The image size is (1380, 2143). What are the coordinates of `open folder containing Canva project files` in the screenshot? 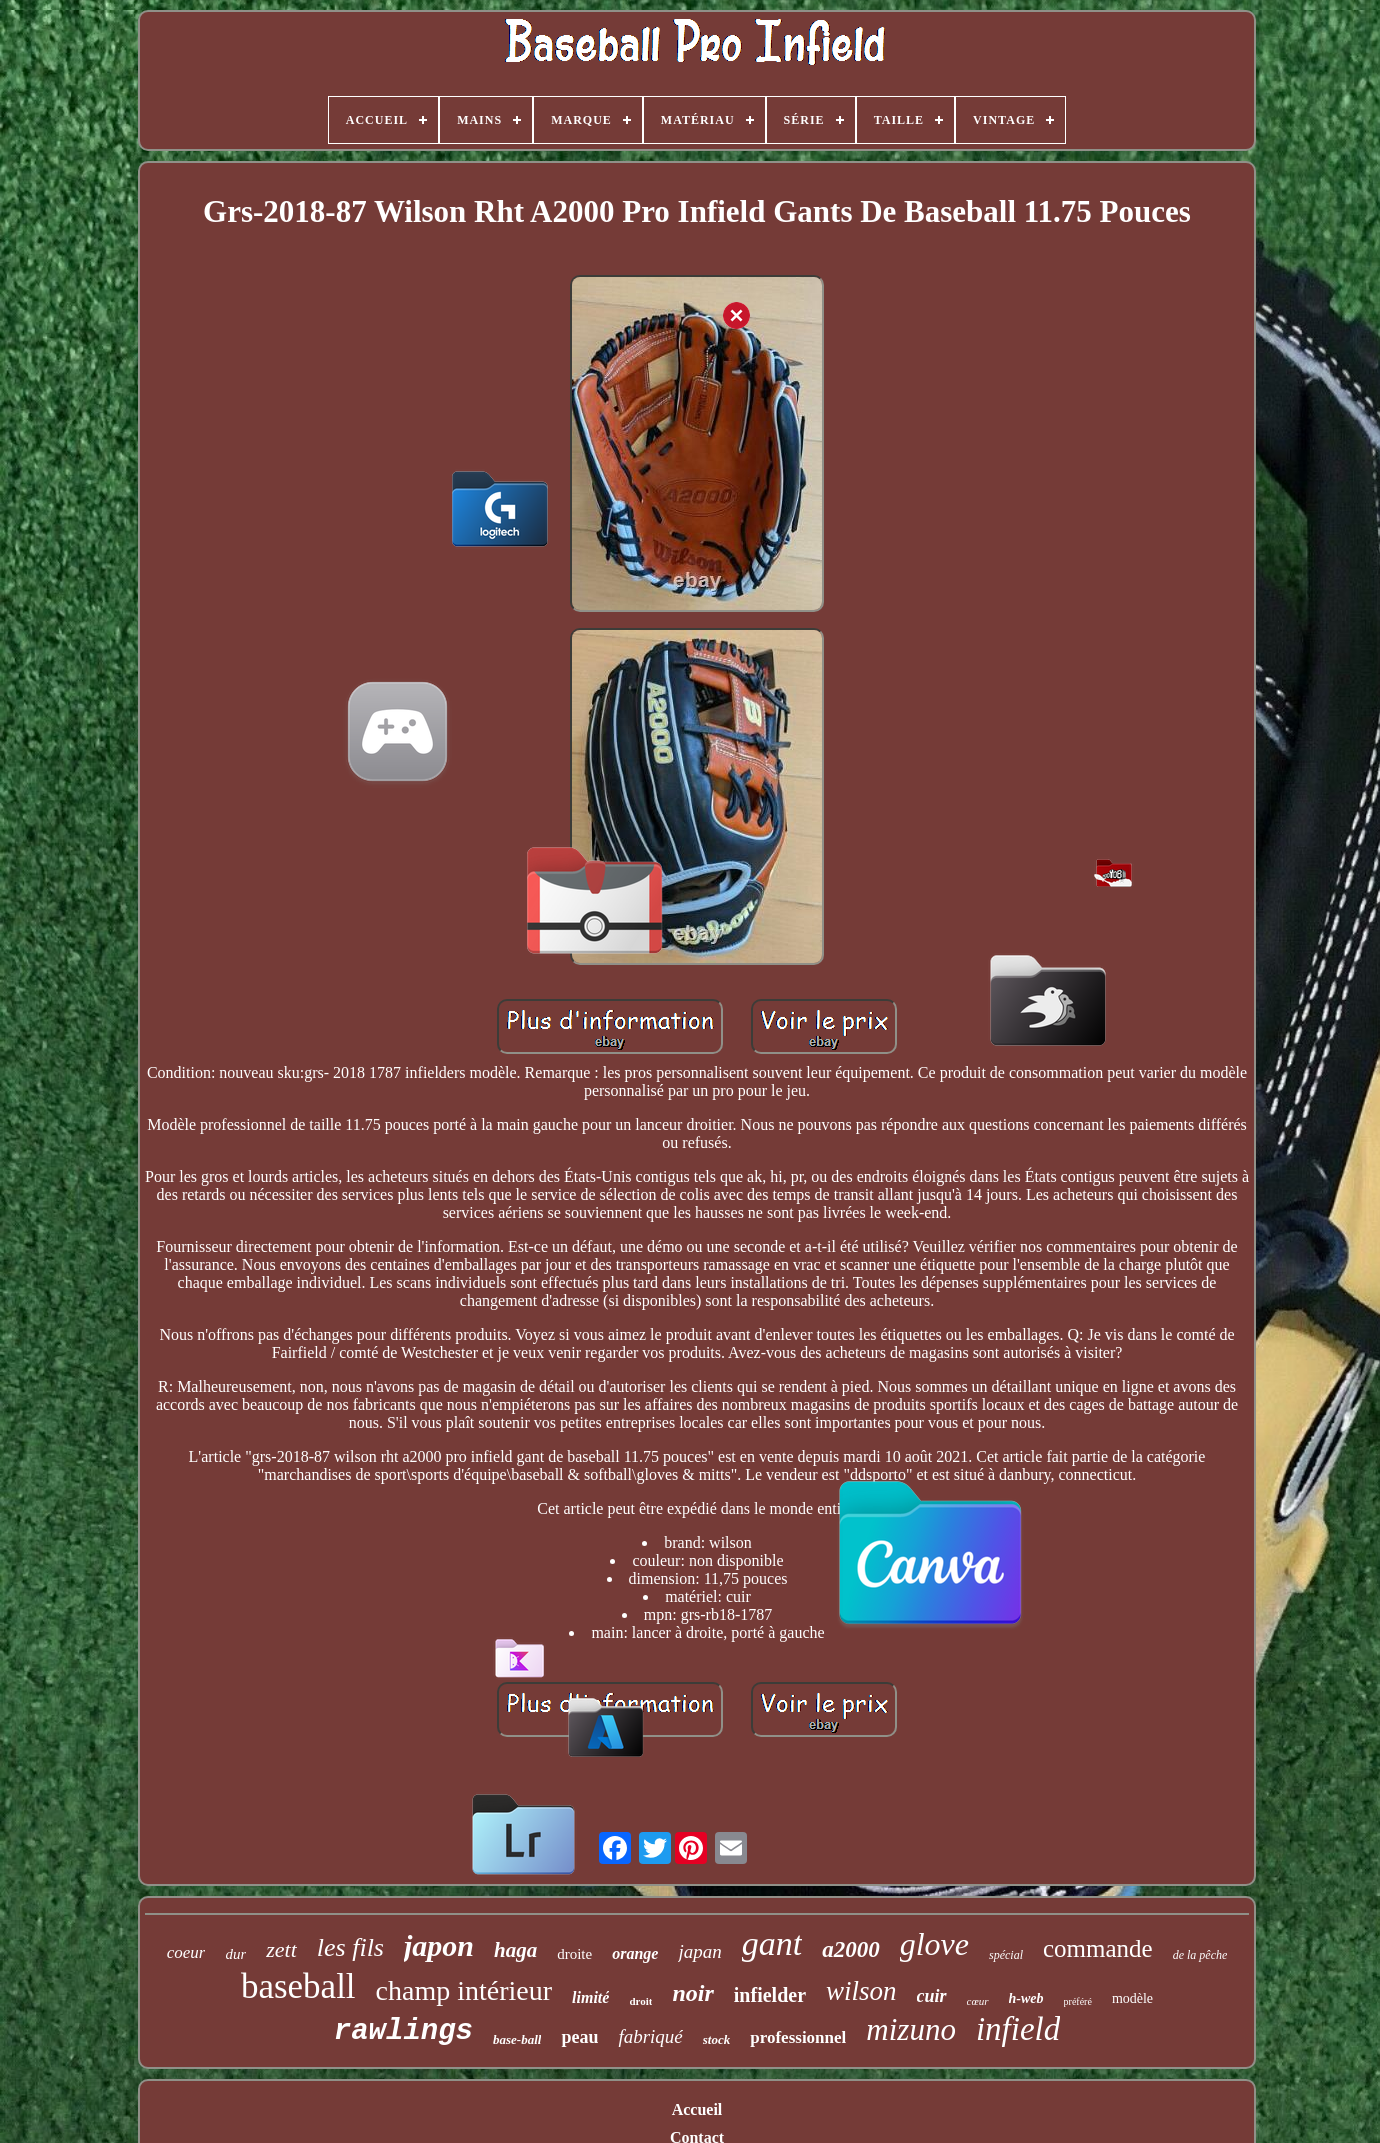 It's located at (929, 1557).